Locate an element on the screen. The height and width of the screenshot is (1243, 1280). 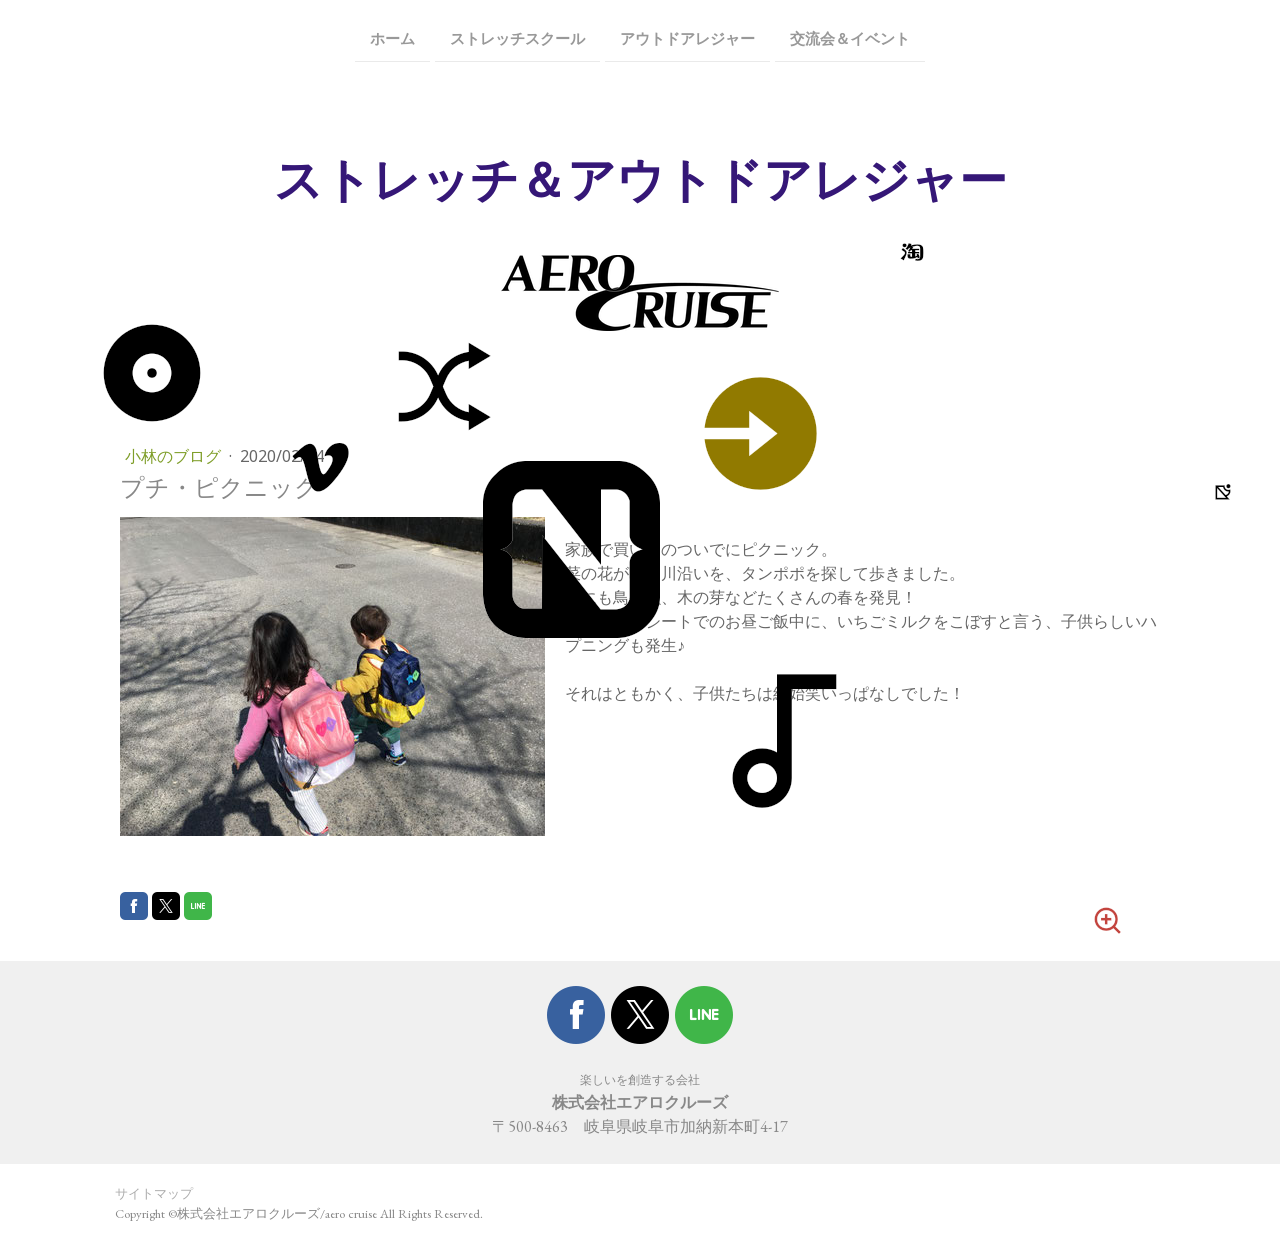
log in to your account is located at coordinates (760, 433).